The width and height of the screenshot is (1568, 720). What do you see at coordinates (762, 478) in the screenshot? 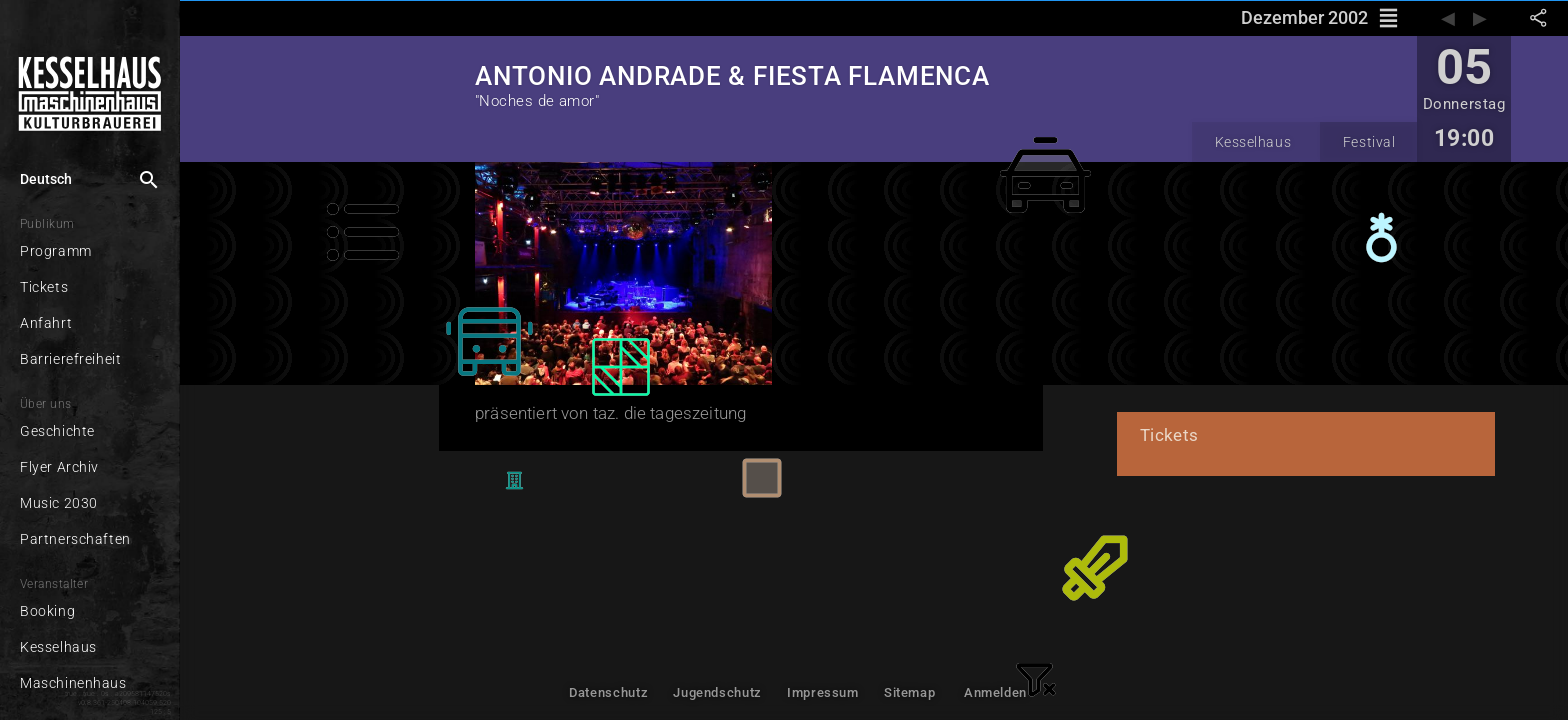
I see `stop media playback` at bounding box center [762, 478].